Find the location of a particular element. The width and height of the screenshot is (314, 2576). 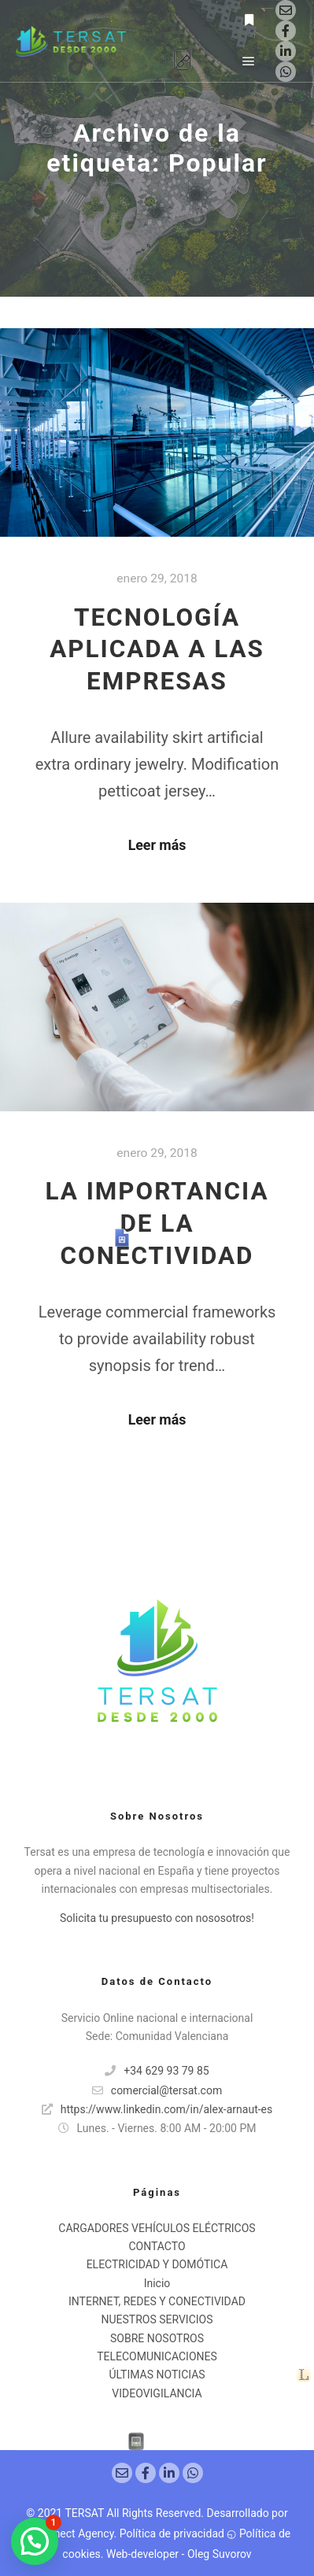

indicates a ROM file type is located at coordinates (136, 2441).